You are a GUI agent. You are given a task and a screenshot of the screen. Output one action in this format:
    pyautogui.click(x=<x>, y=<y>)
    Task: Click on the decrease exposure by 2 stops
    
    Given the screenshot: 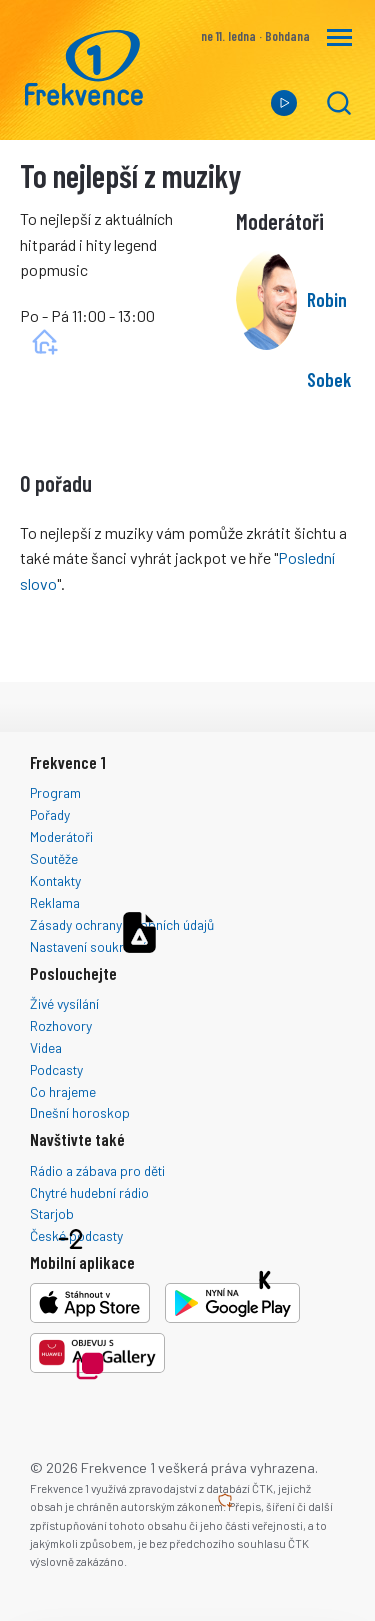 What is the action you would take?
    pyautogui.click(x=71, y=1239)
    